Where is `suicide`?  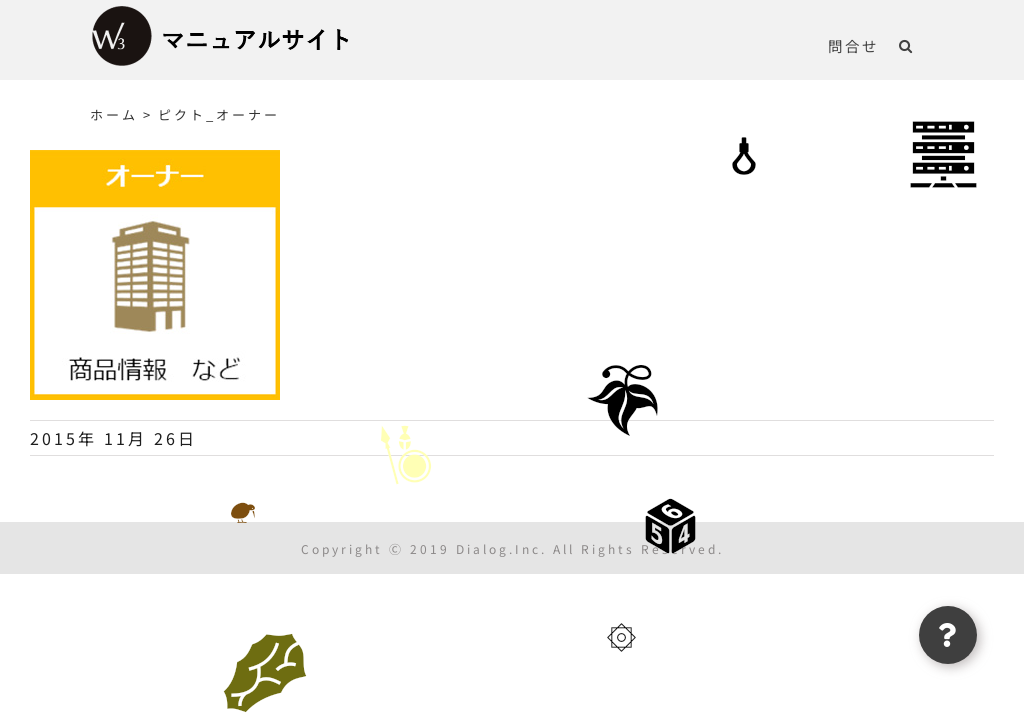 suicide is located at coordinates (744, 156).